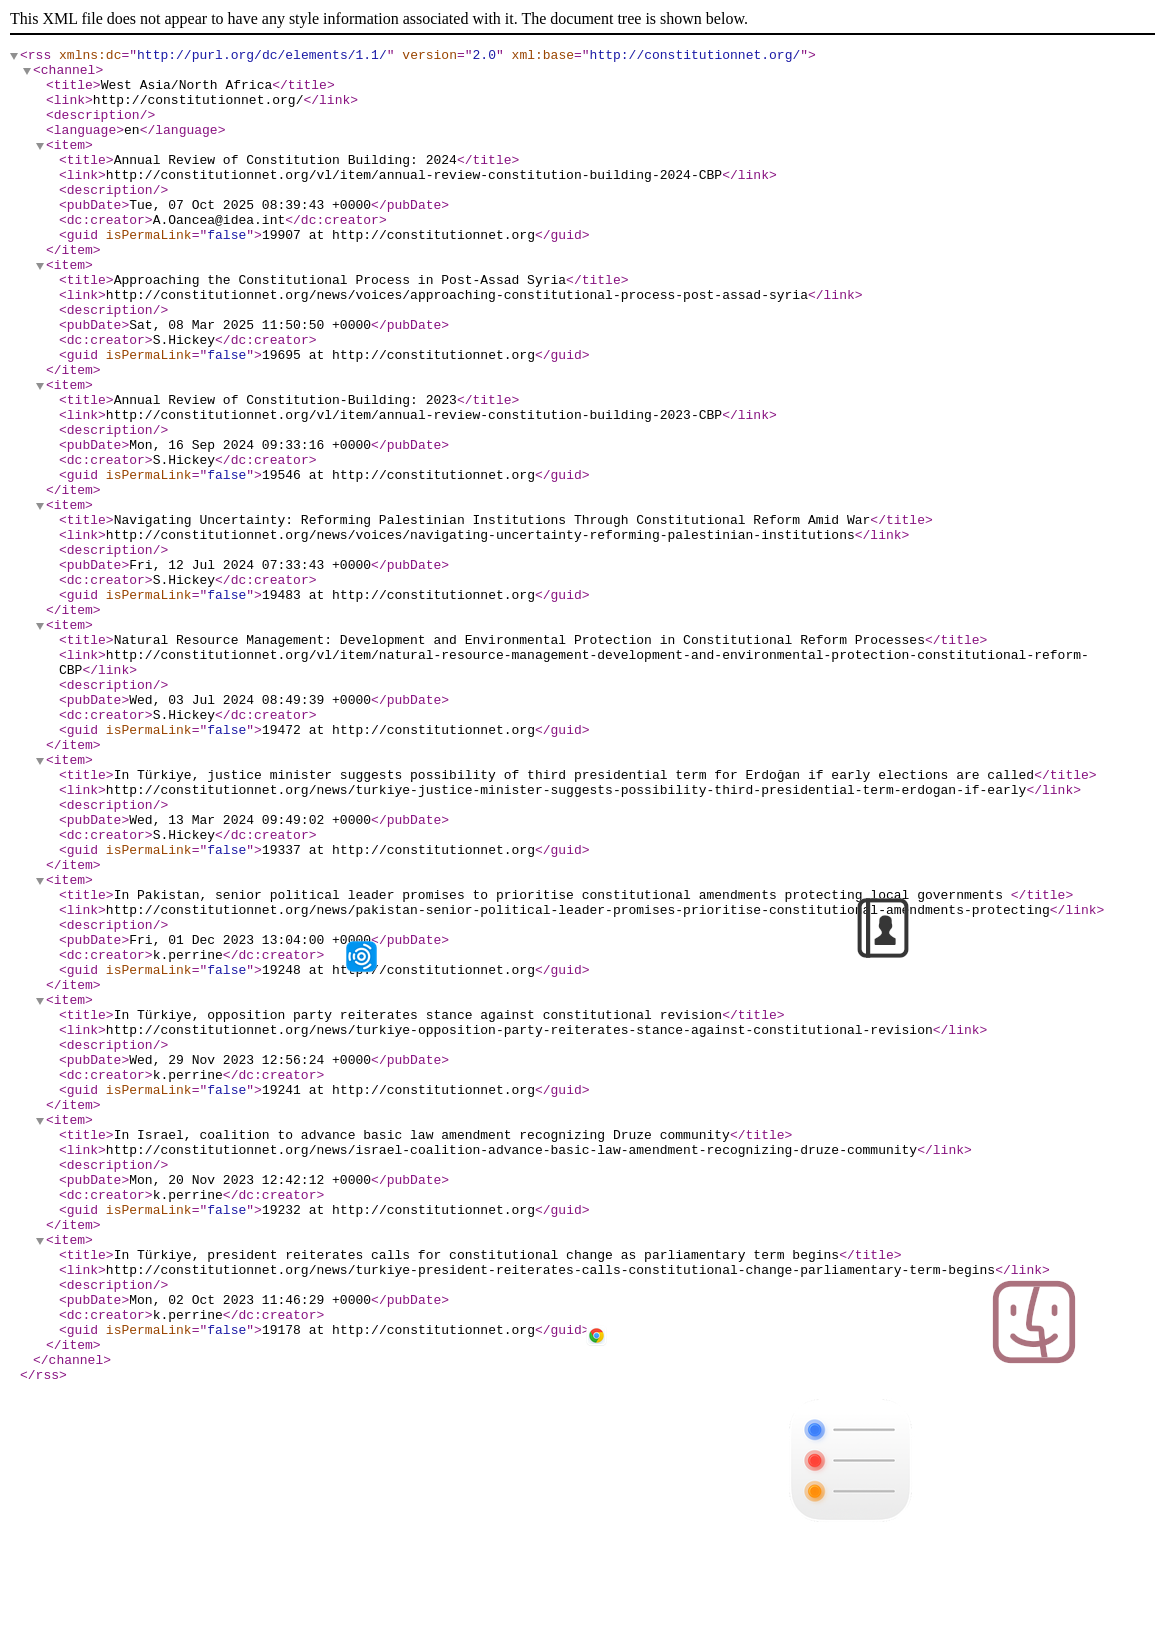 Image resolution: width=1165 pixels, height=1650 pixels. I want to click on open ubuntu studio application, so click(361, 956).